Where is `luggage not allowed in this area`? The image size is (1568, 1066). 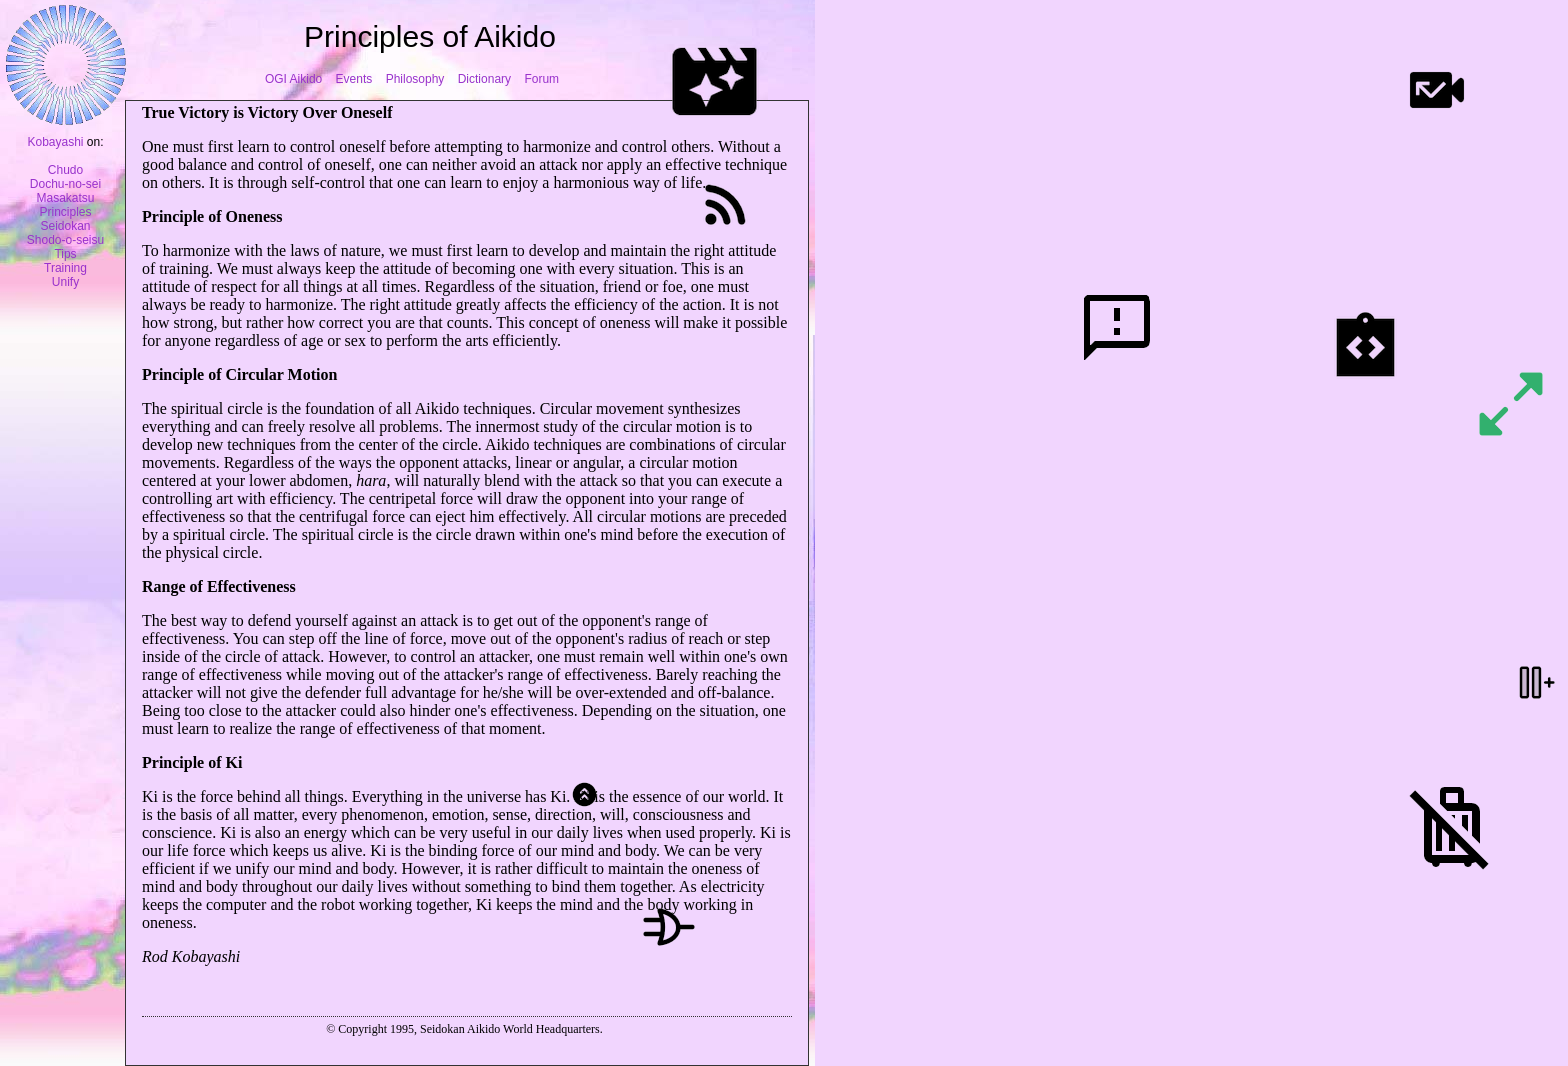 luggage not allowed in this area is located at coordinates (1452, 827).